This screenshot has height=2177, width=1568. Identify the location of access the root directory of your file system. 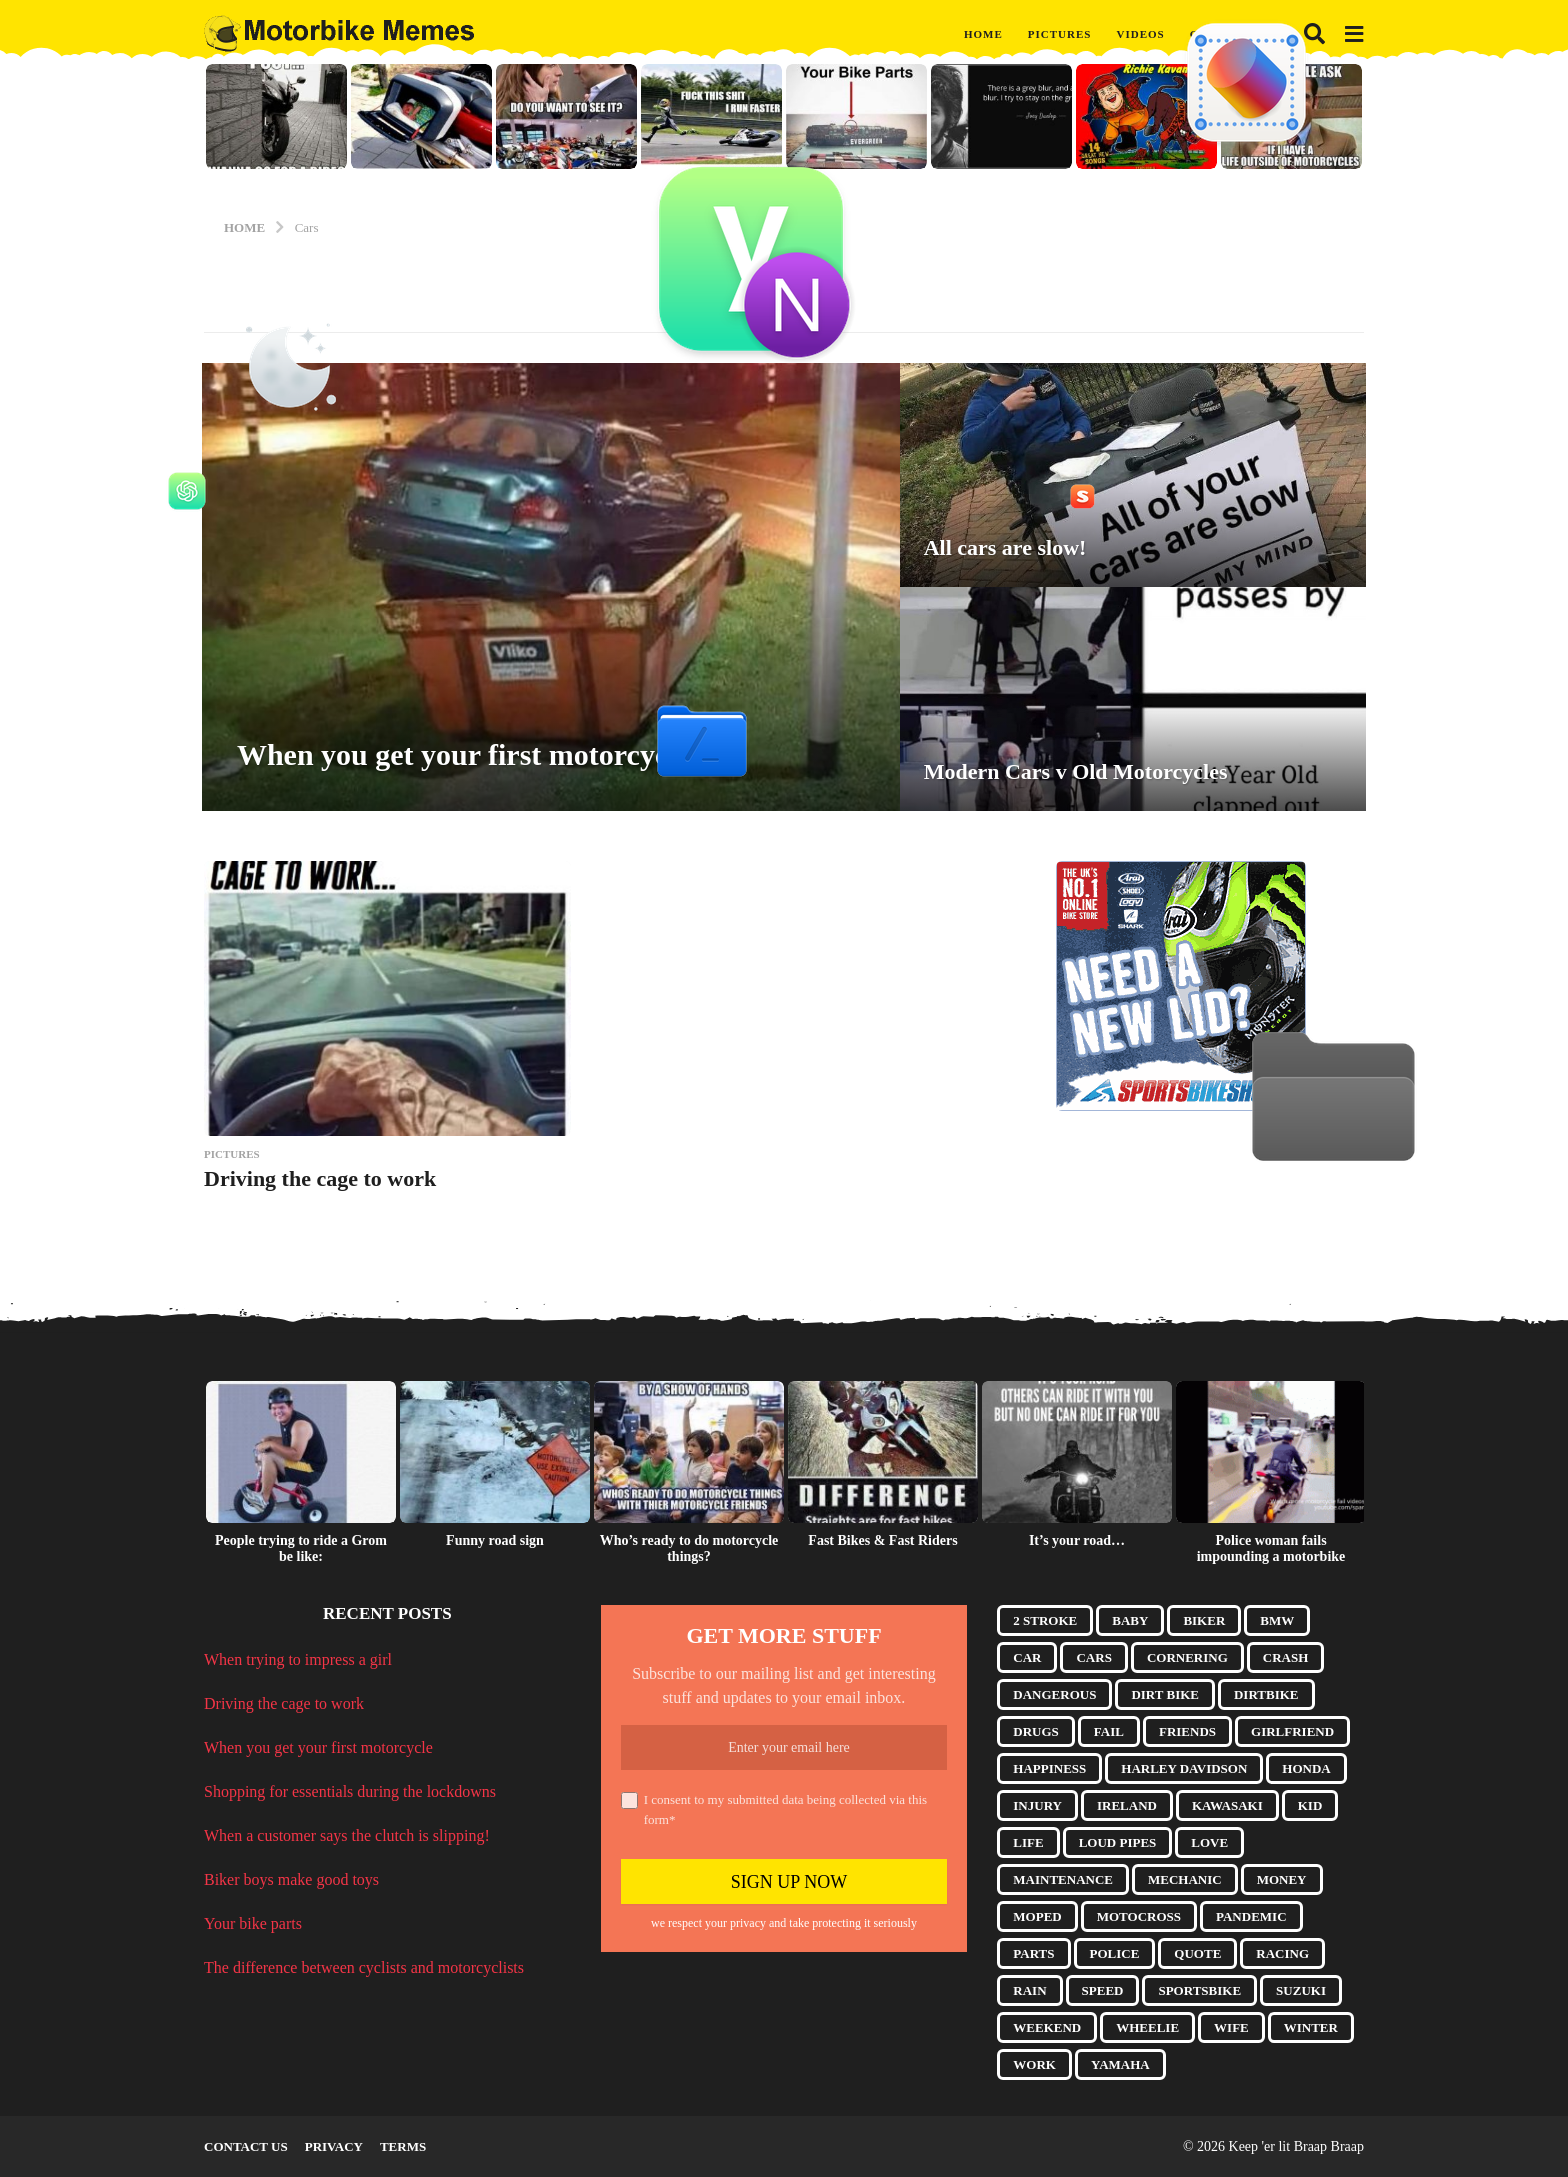
(702, 741).